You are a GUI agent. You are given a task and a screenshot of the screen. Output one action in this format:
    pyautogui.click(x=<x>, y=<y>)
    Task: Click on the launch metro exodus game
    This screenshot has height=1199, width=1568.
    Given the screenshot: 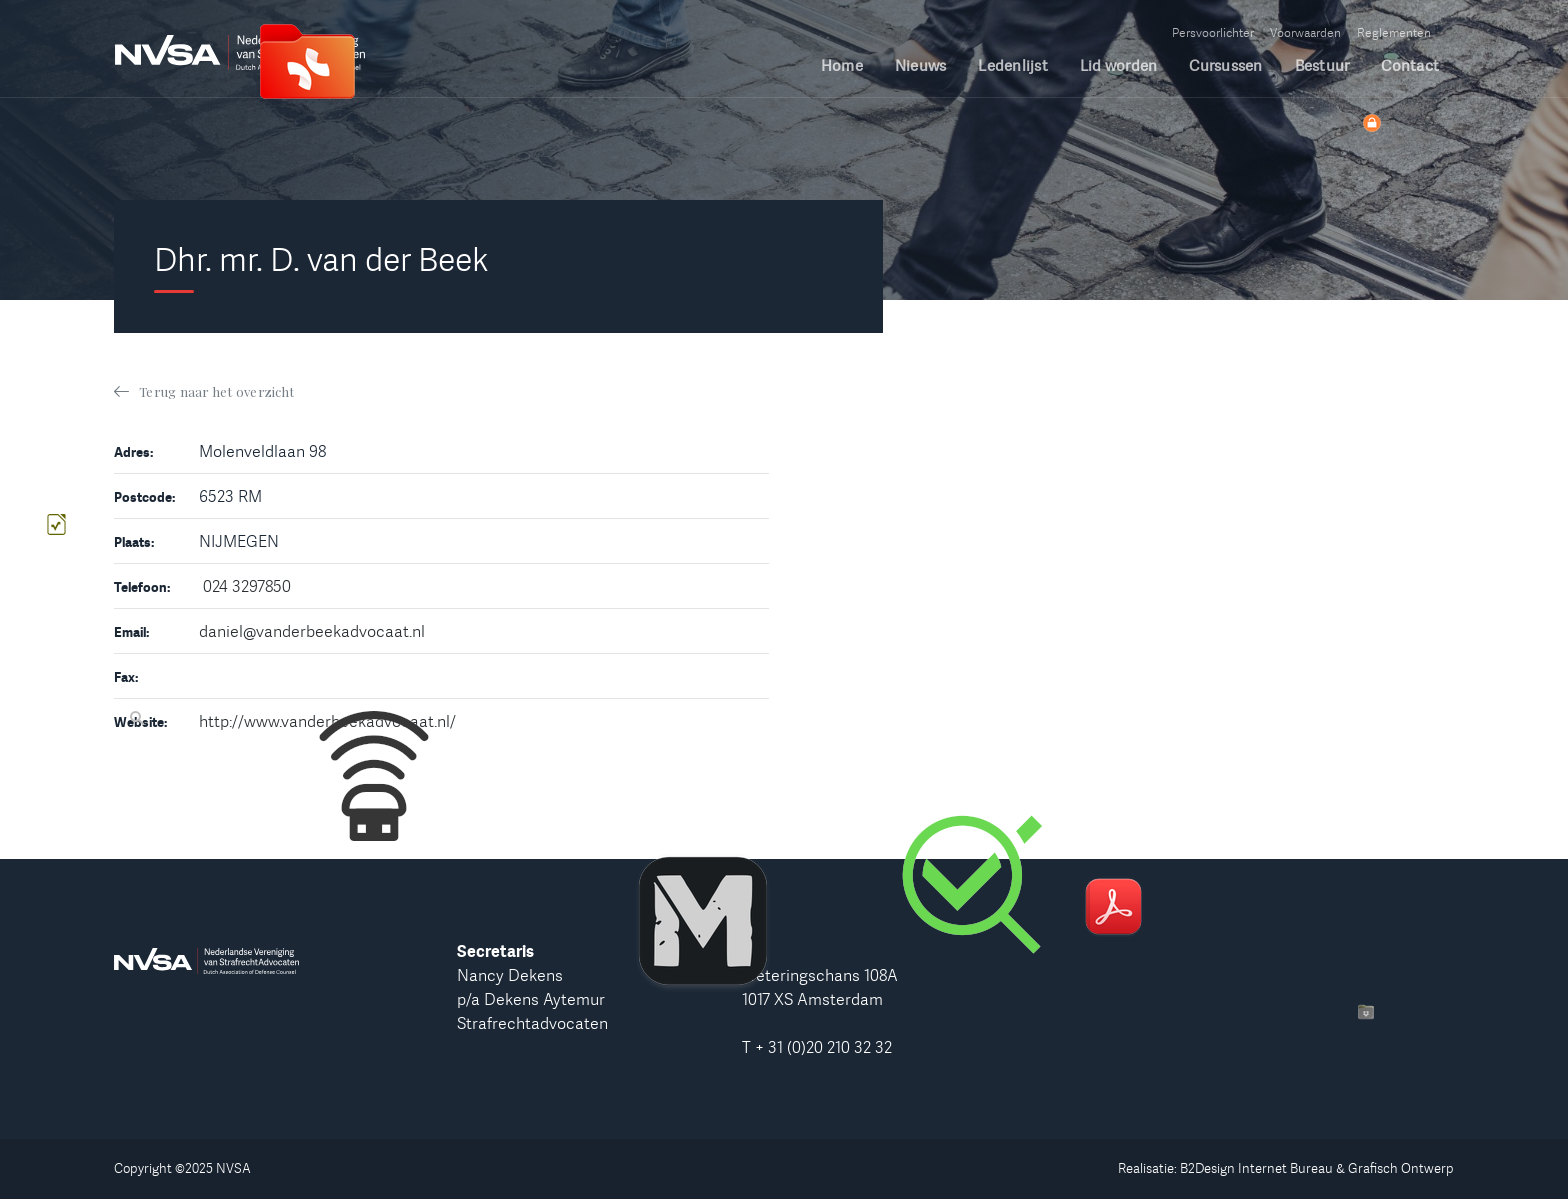 What is the action you would take?
    pyautogui.click(x=703, y=921)
    